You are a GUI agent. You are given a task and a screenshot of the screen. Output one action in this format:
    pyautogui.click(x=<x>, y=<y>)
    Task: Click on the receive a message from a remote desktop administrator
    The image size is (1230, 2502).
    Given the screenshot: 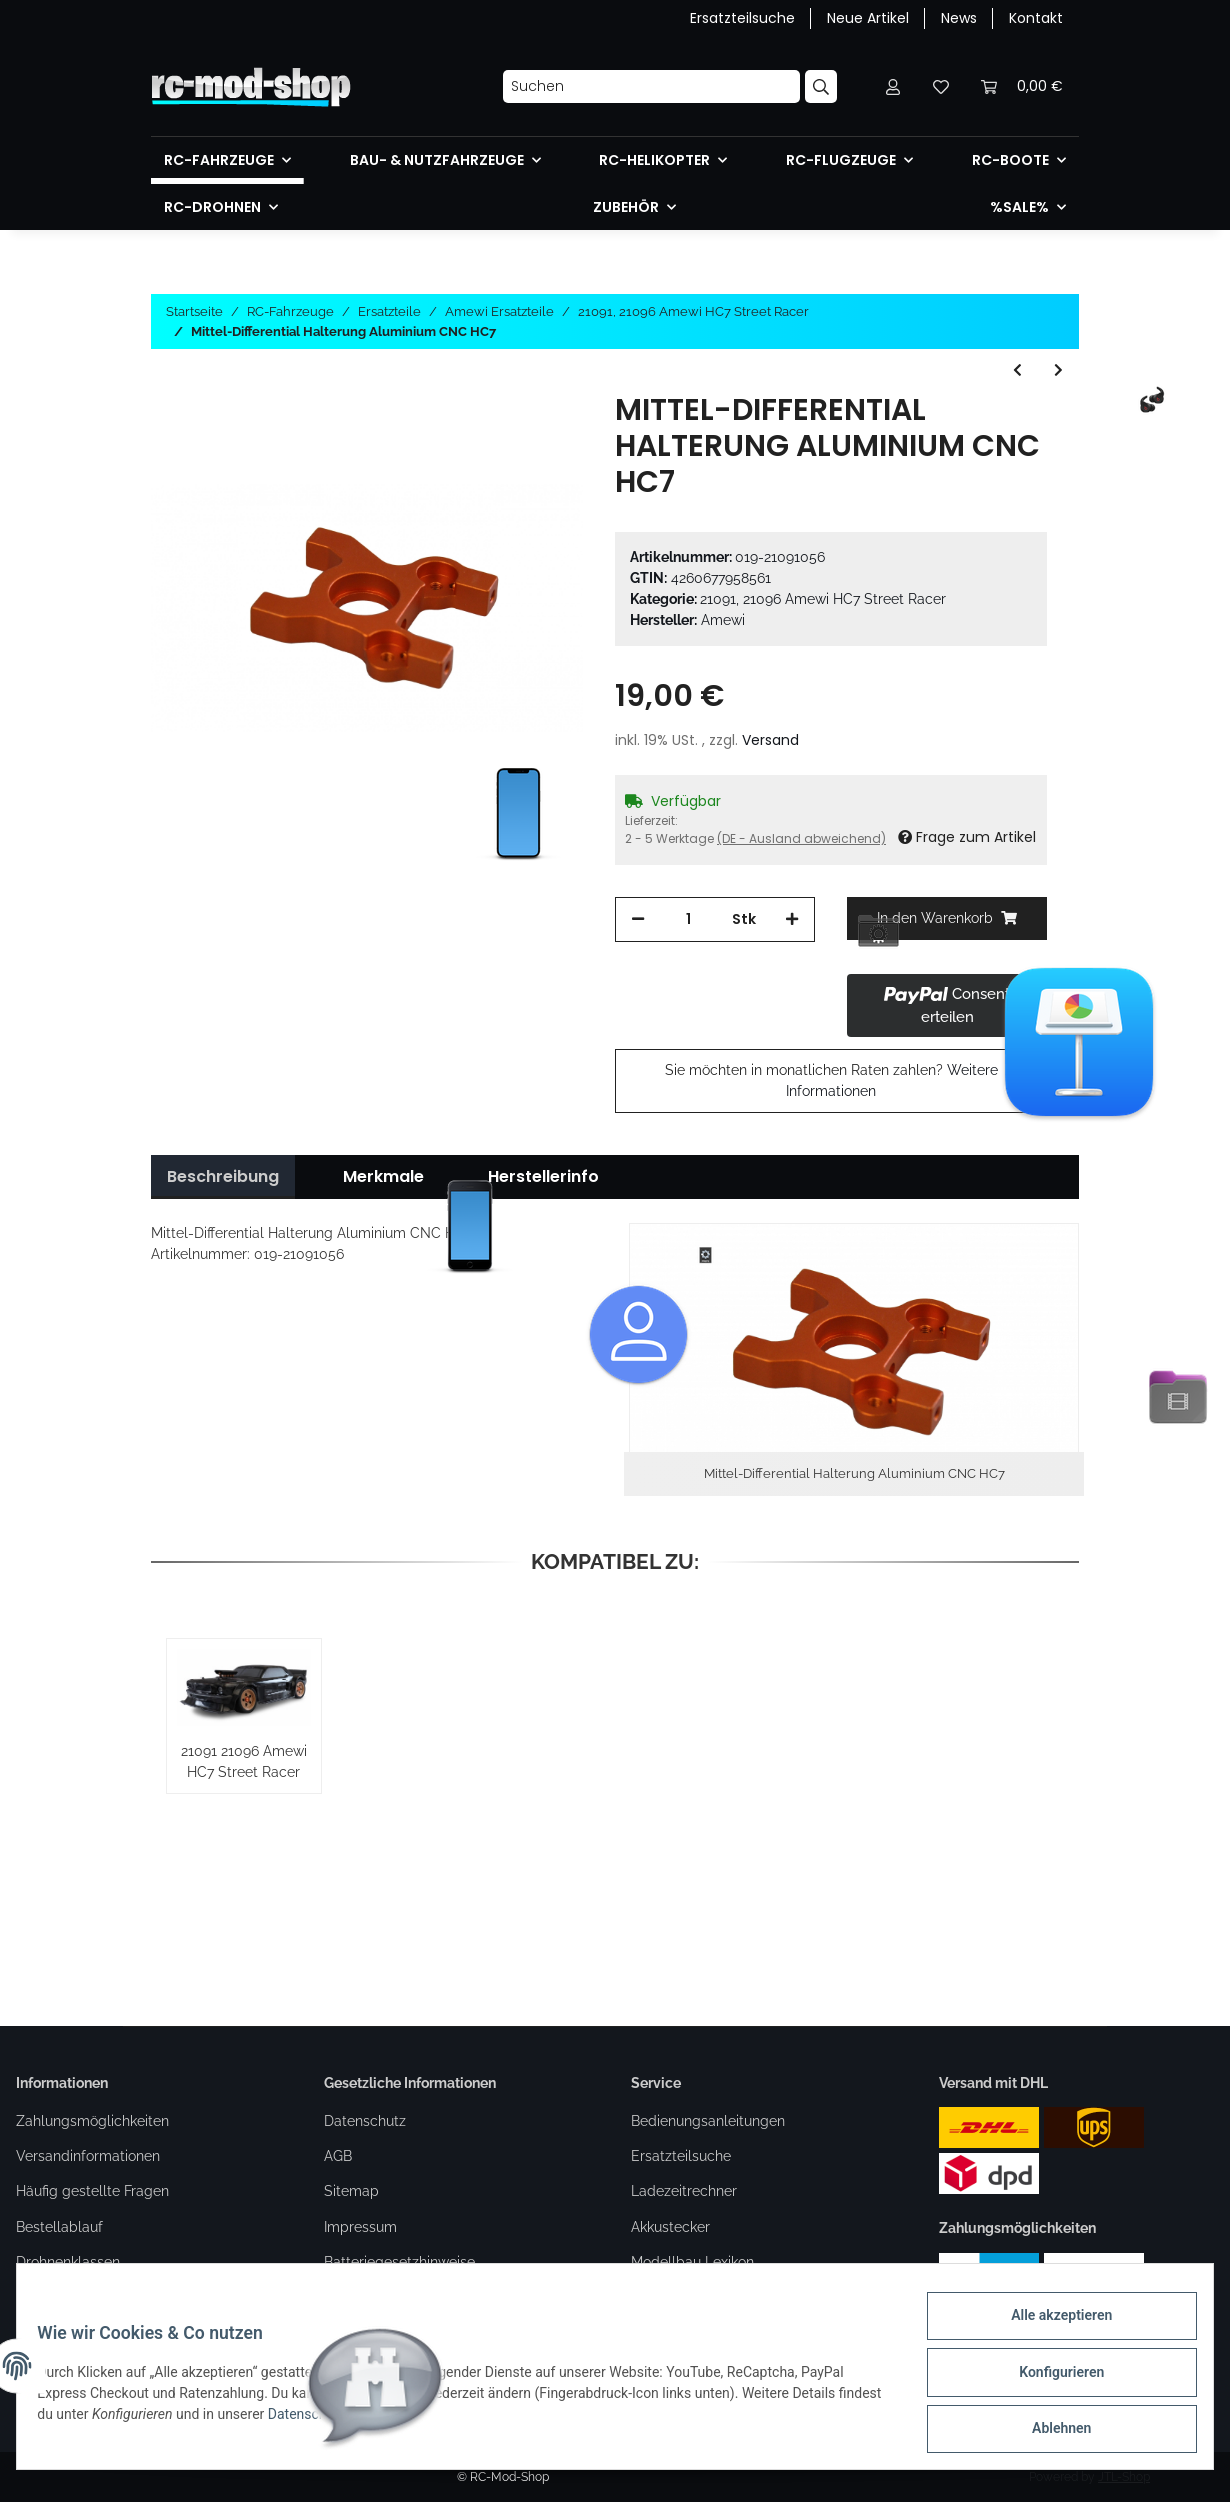 What is the action you would take?
    pyautogui.click(x=375, y=2399)
    